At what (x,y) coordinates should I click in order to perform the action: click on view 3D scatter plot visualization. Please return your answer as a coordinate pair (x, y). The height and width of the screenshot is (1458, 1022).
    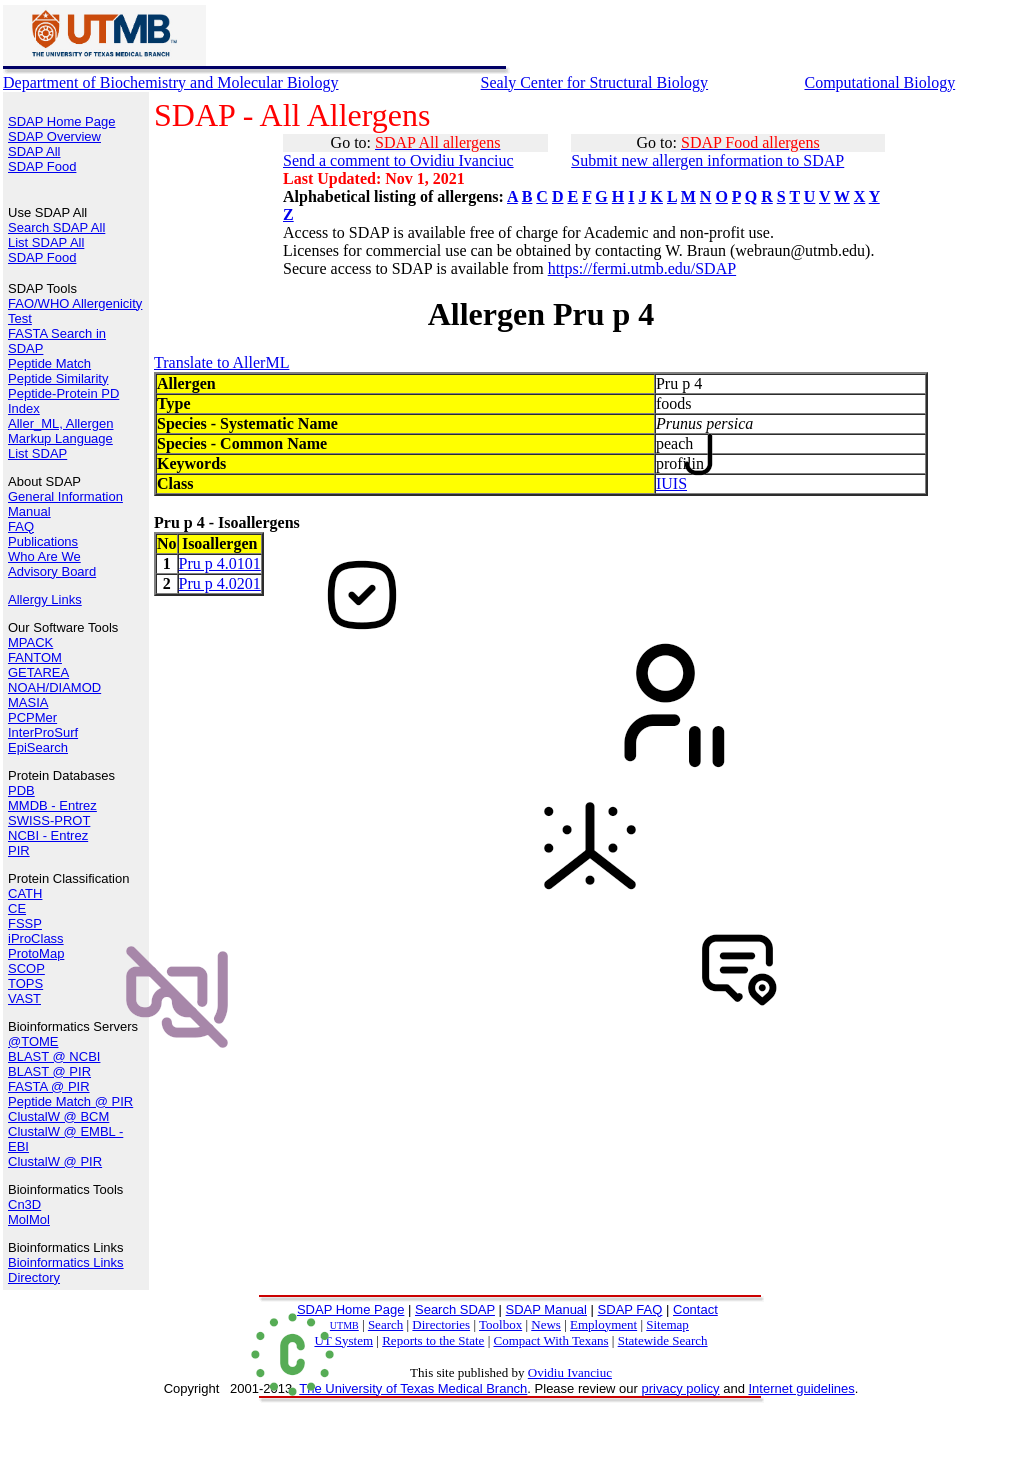
    Looking at the image, I should click on (590, 848).